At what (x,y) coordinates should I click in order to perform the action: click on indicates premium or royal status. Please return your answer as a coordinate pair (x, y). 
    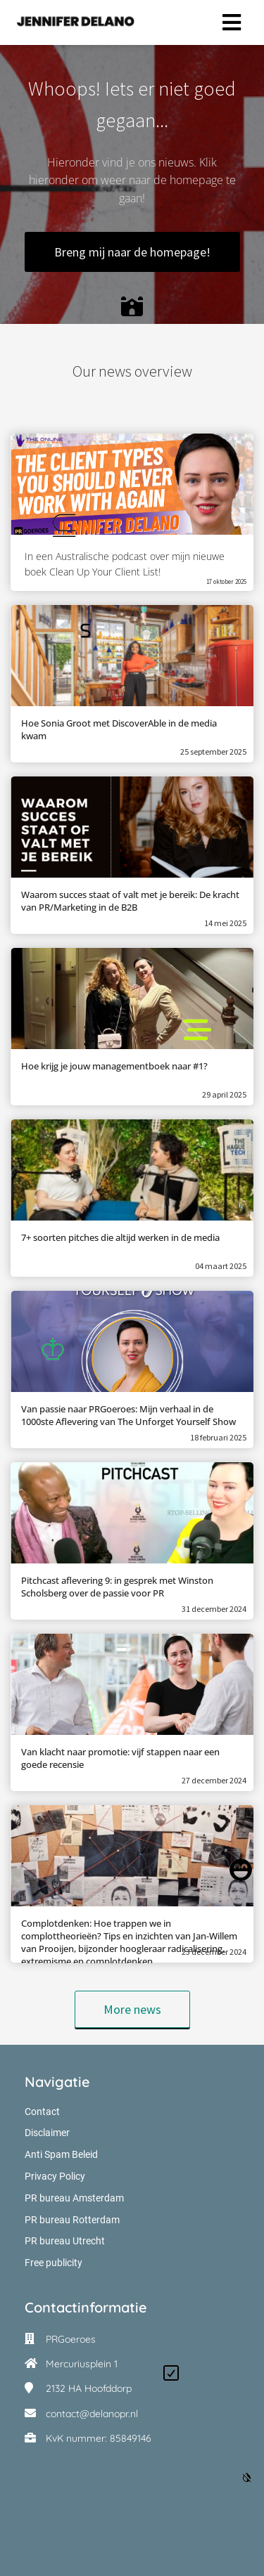
    Looking at the image, I should click on (53, 1351).